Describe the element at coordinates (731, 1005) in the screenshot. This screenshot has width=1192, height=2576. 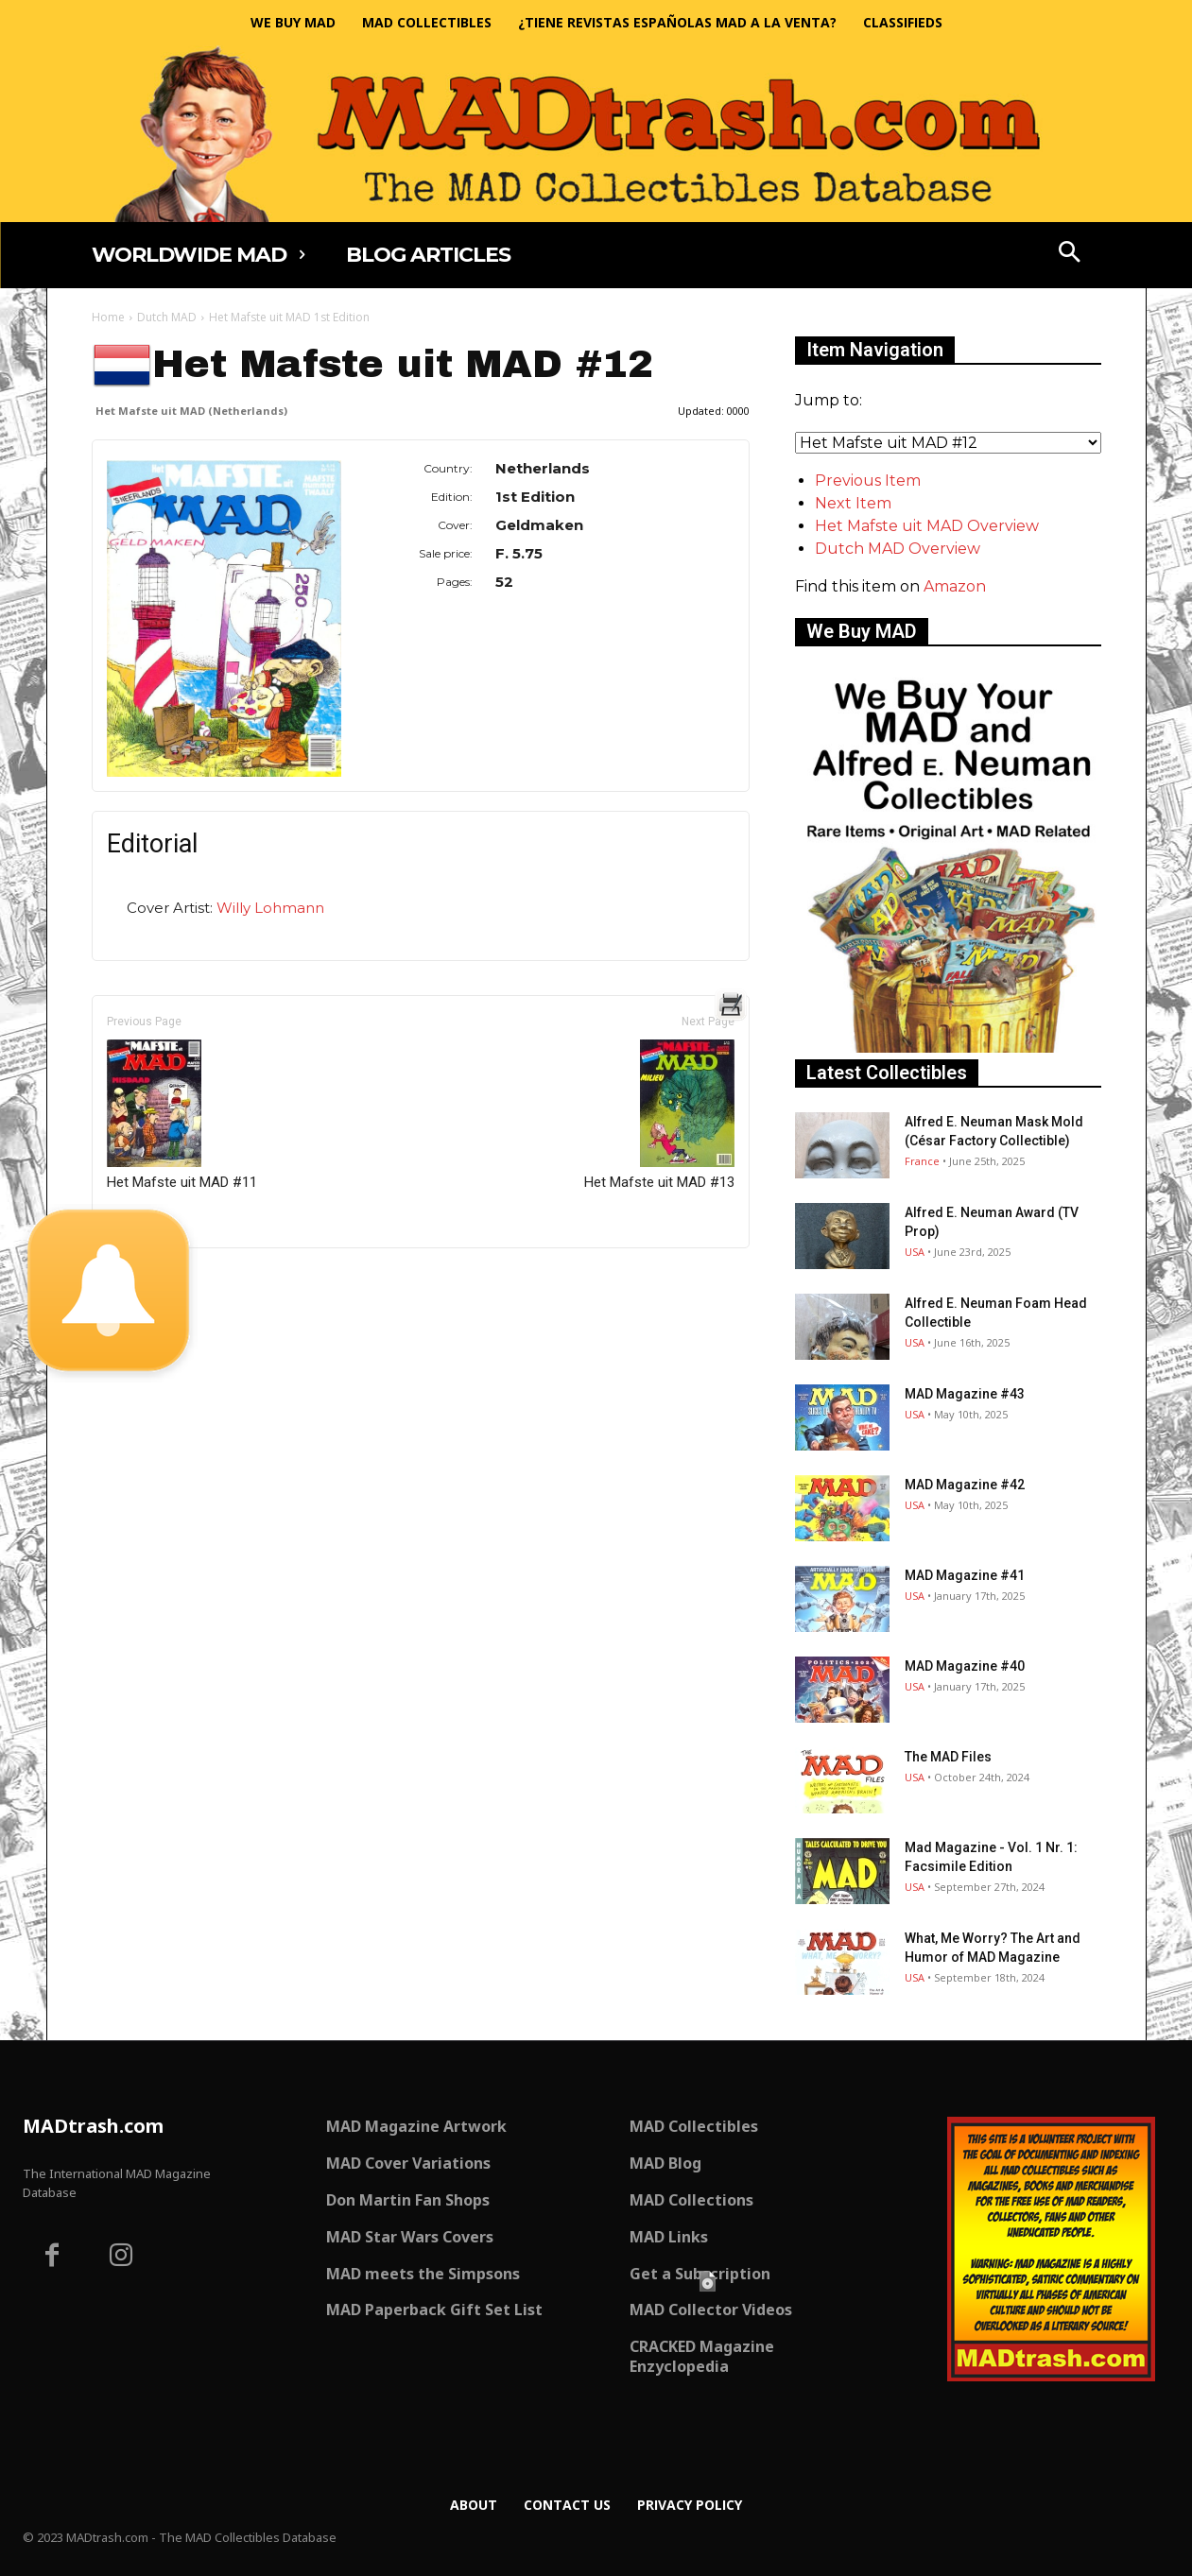
I see `open print editor application` at that location.